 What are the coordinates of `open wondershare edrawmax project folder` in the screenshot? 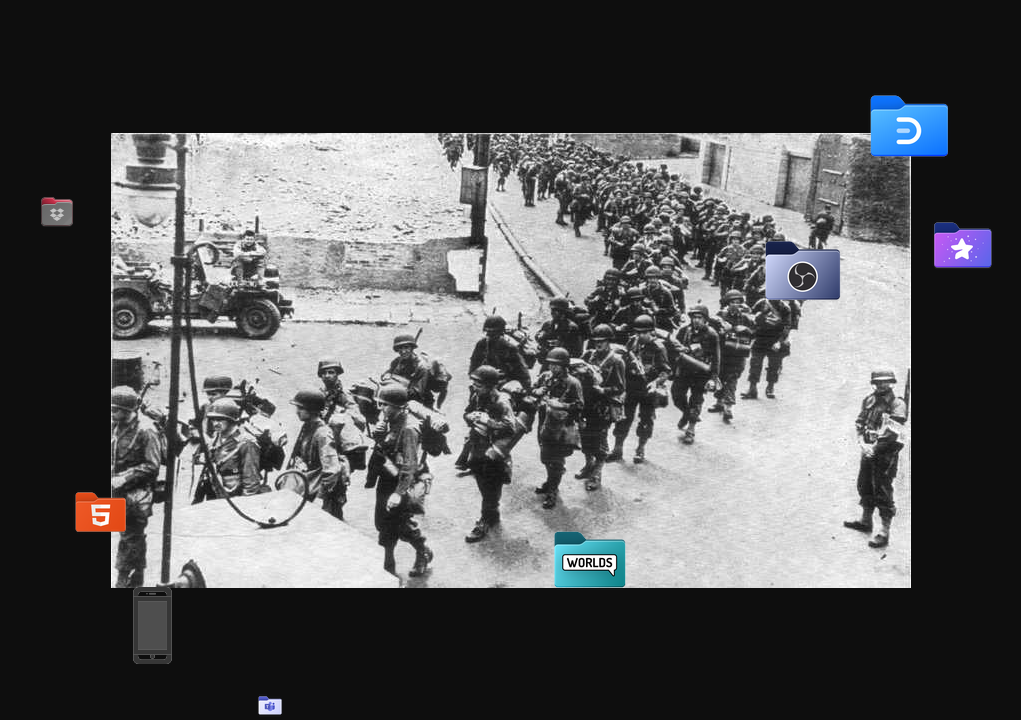 It's located at (909, 128).